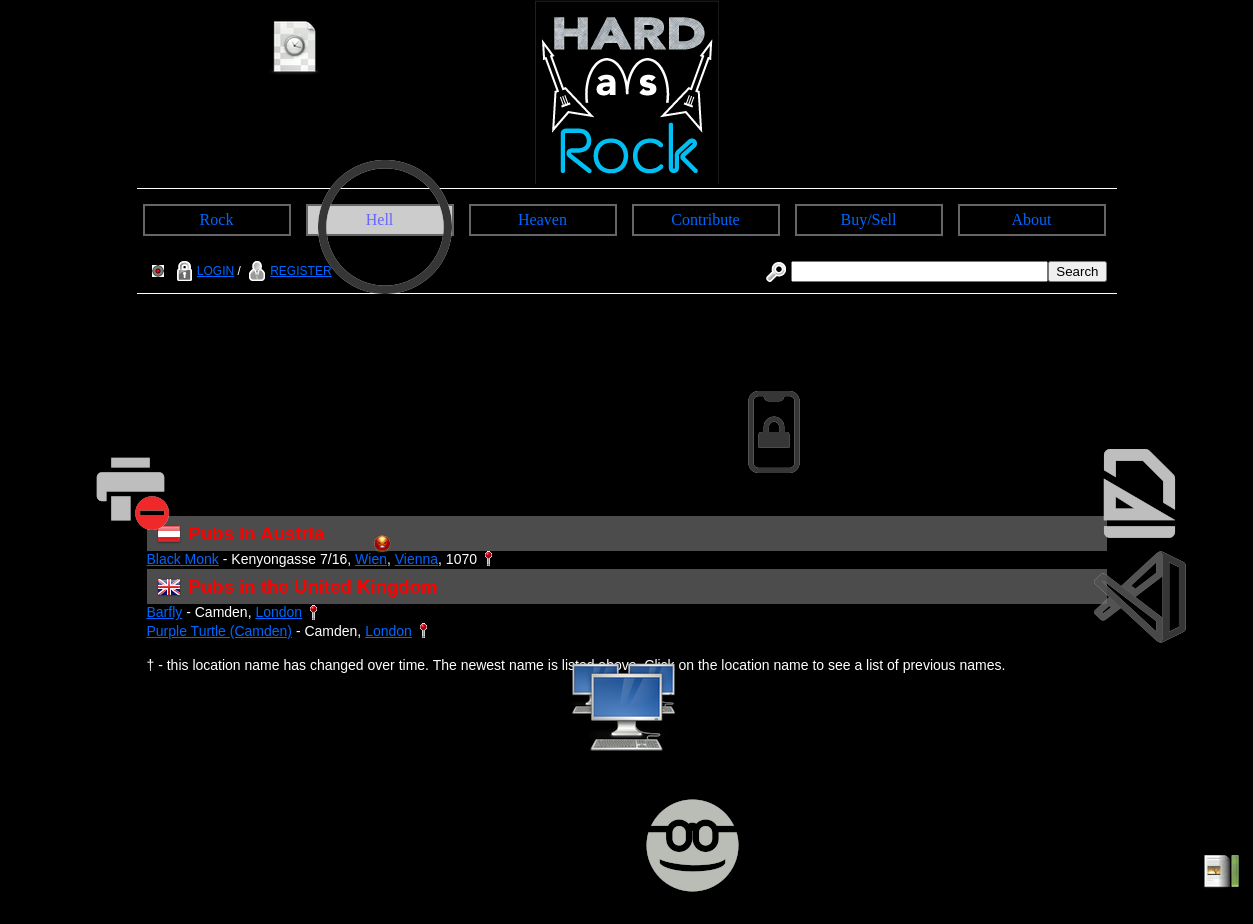 The width and height of the screenshot is (1253, 924). Describe the element at coordinates (692, 845) in the screenshot. I see `indicates a nerdy or intellectual reaction` at that location.